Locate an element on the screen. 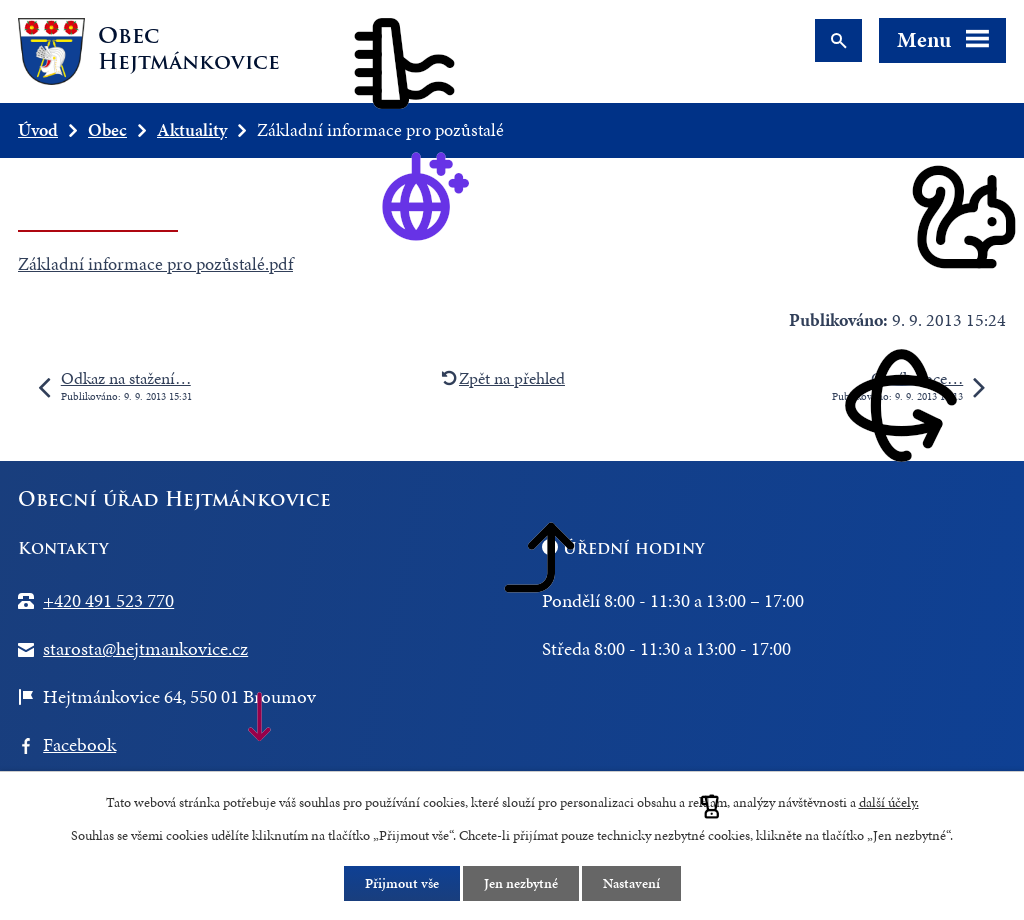  move item down in a list is located at coordinates (259, 716).